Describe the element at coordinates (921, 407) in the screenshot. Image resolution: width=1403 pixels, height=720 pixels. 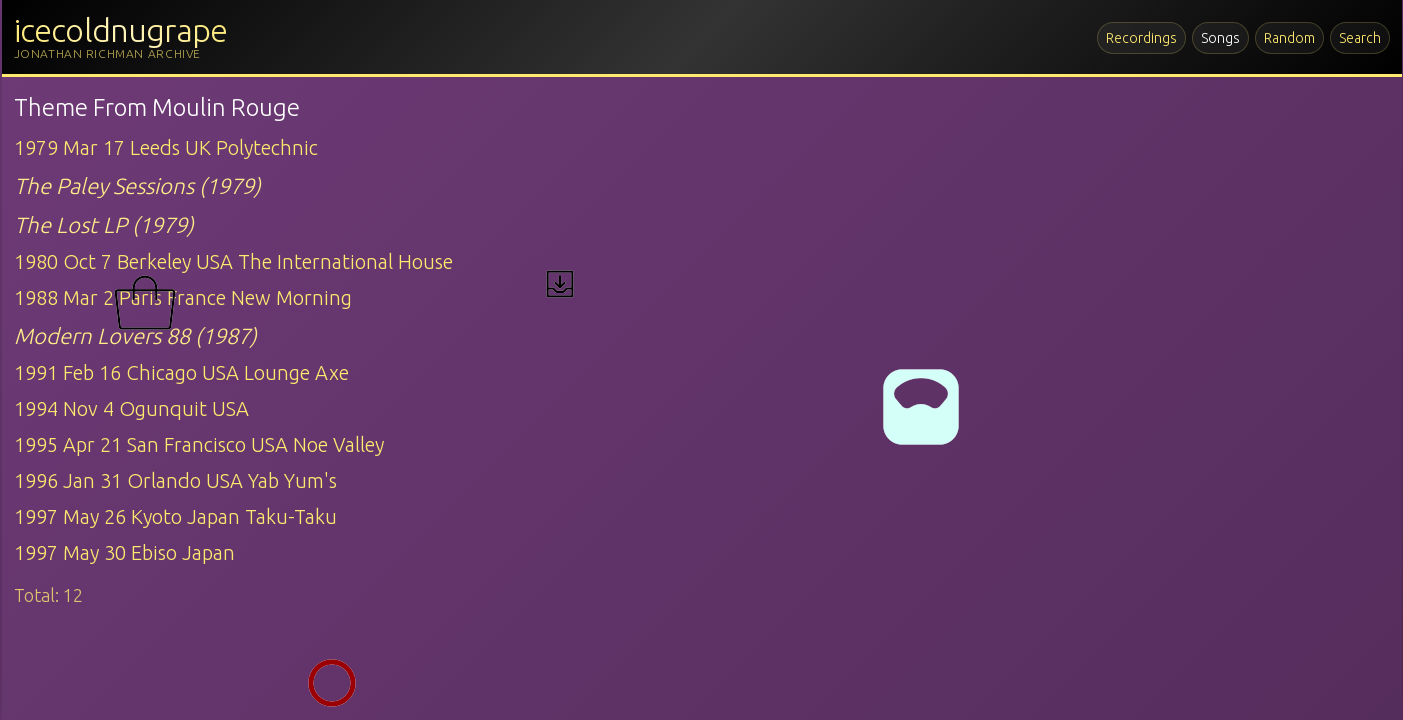
I see `view weight or body measurements` at that location.